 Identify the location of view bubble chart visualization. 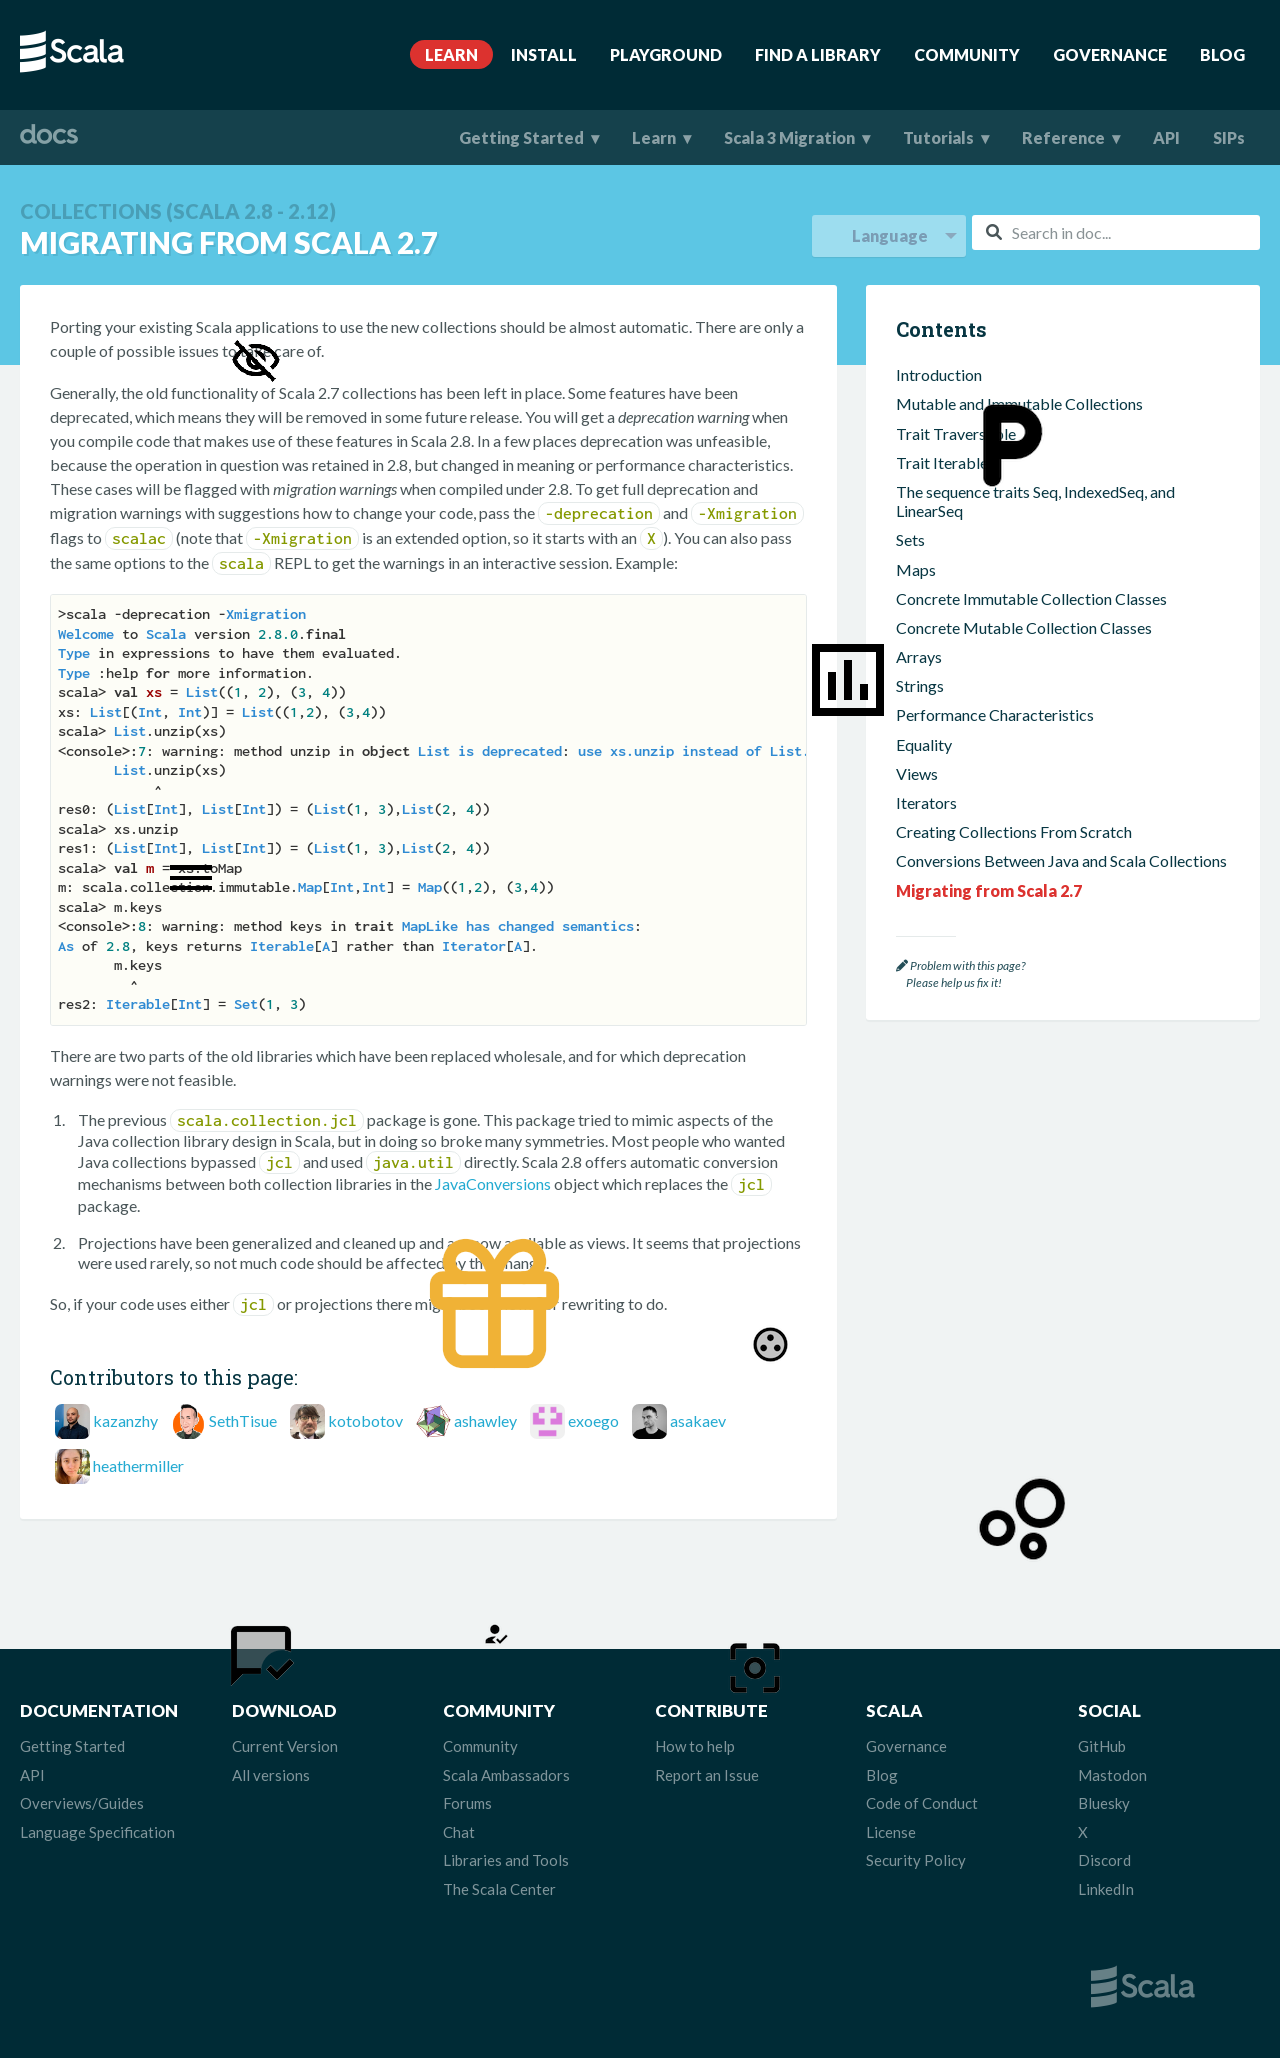
(1020, 1519).